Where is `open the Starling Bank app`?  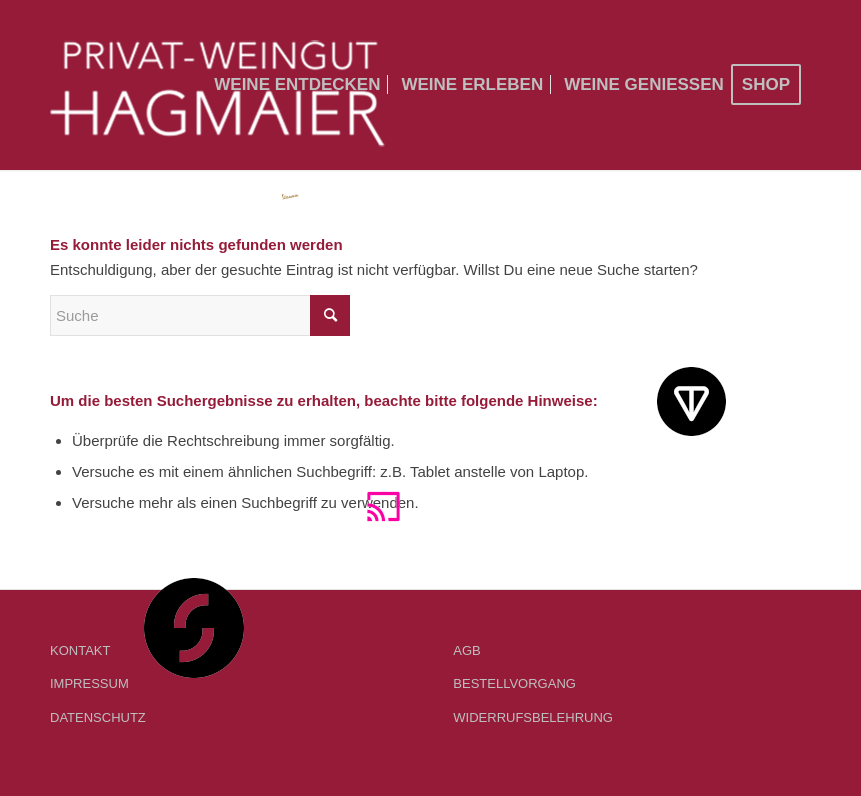 open the Starling Bank app is located at coordinates (194, 628).